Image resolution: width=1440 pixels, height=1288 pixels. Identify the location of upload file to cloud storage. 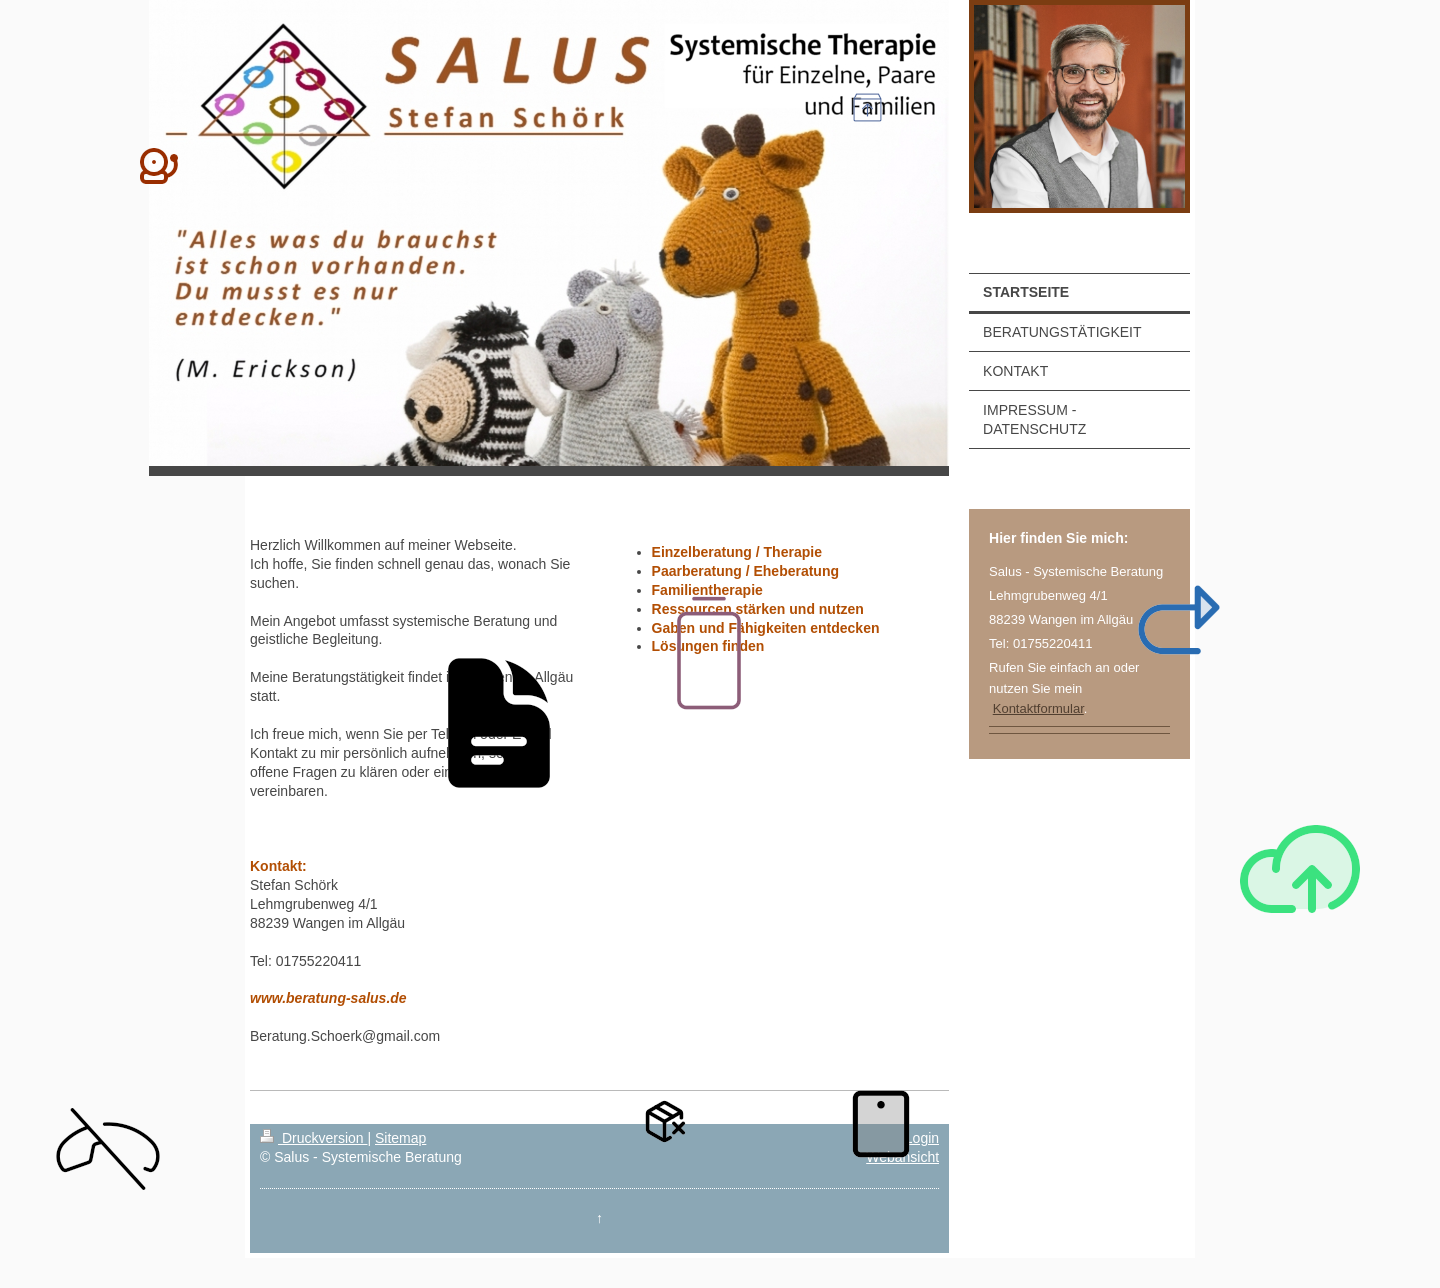
(1300, 869).